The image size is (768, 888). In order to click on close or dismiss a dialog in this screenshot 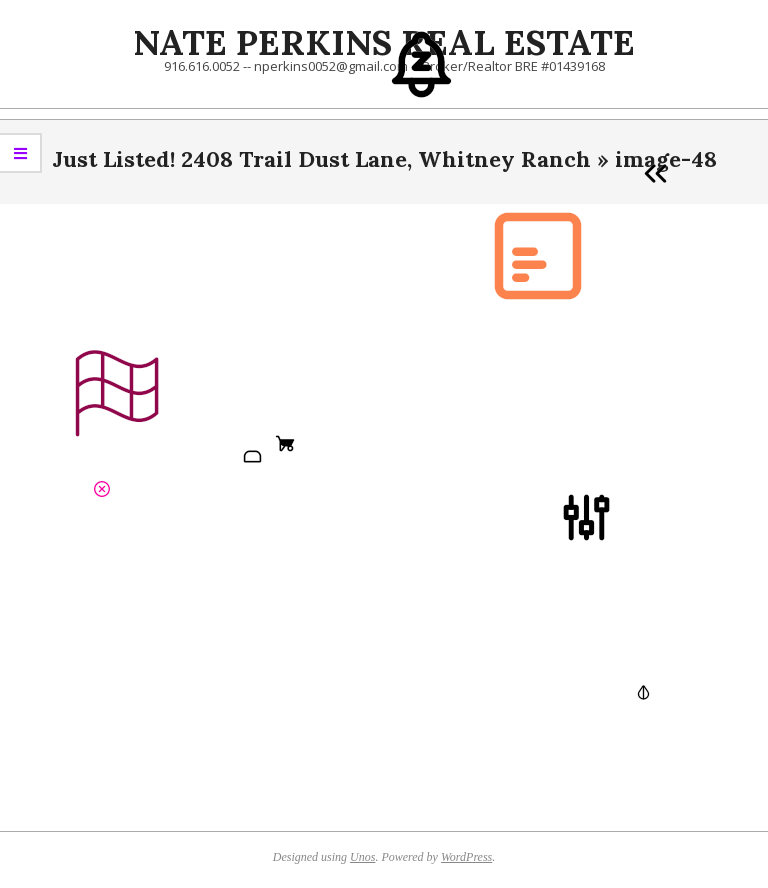, I will do `click(102, 489)`.